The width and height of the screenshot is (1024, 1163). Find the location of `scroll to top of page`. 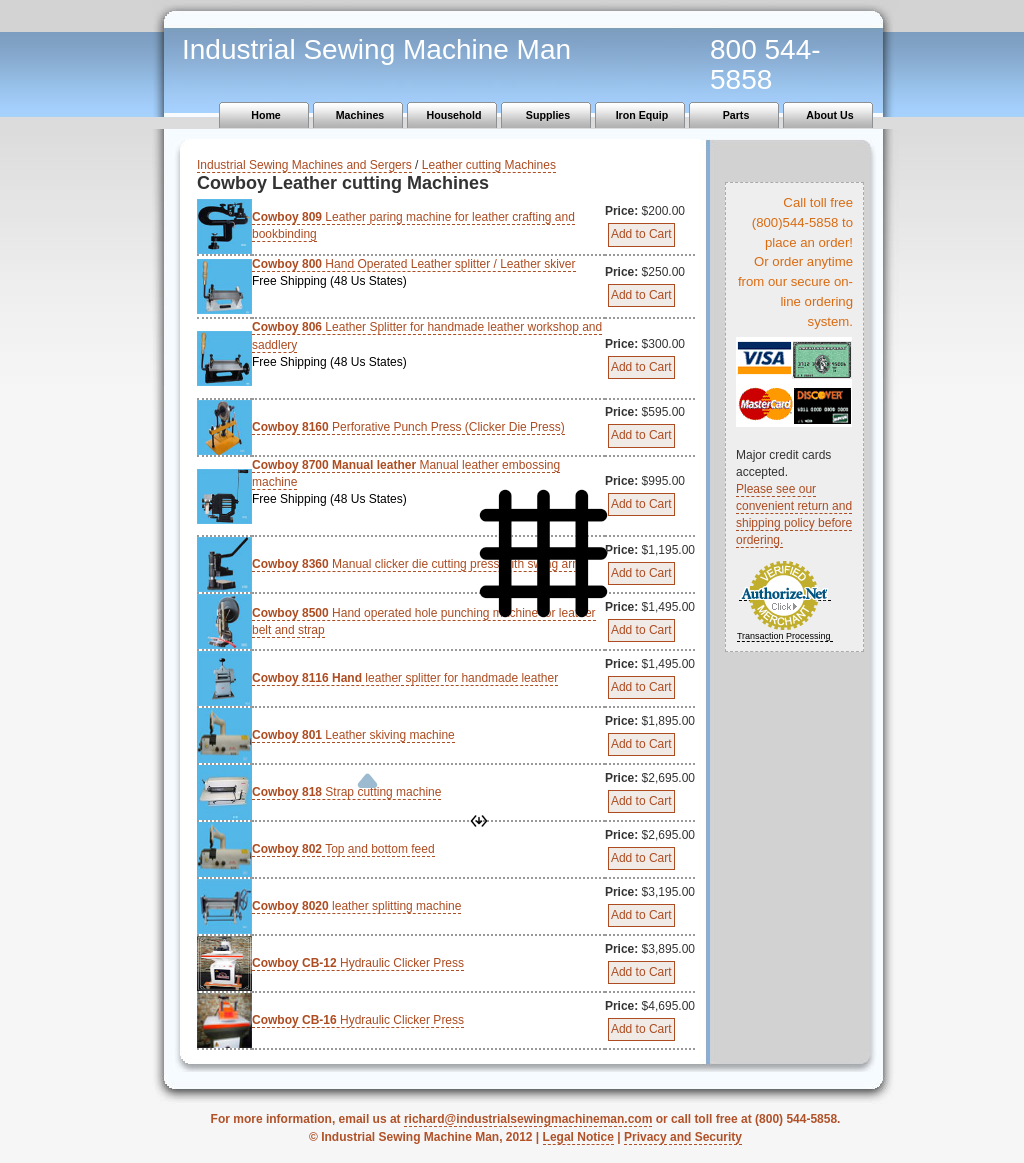

scroll to top of page is located at coordinates (367, 781).